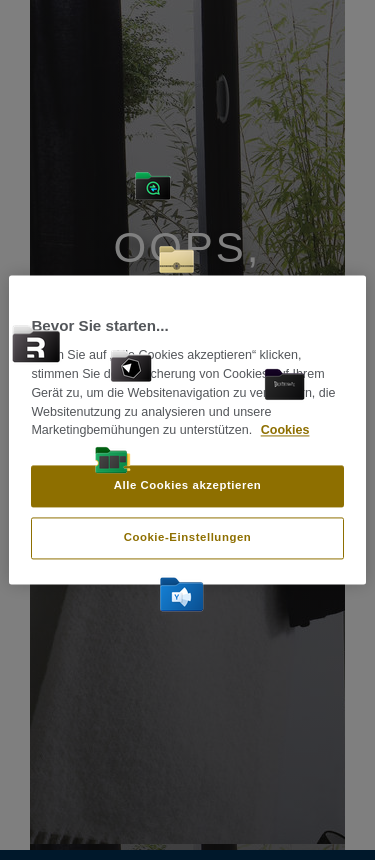  Describe the element at coordinates (112, 461) in the screenshot. I see `folder containing NVMe SSD storage files` at that location.